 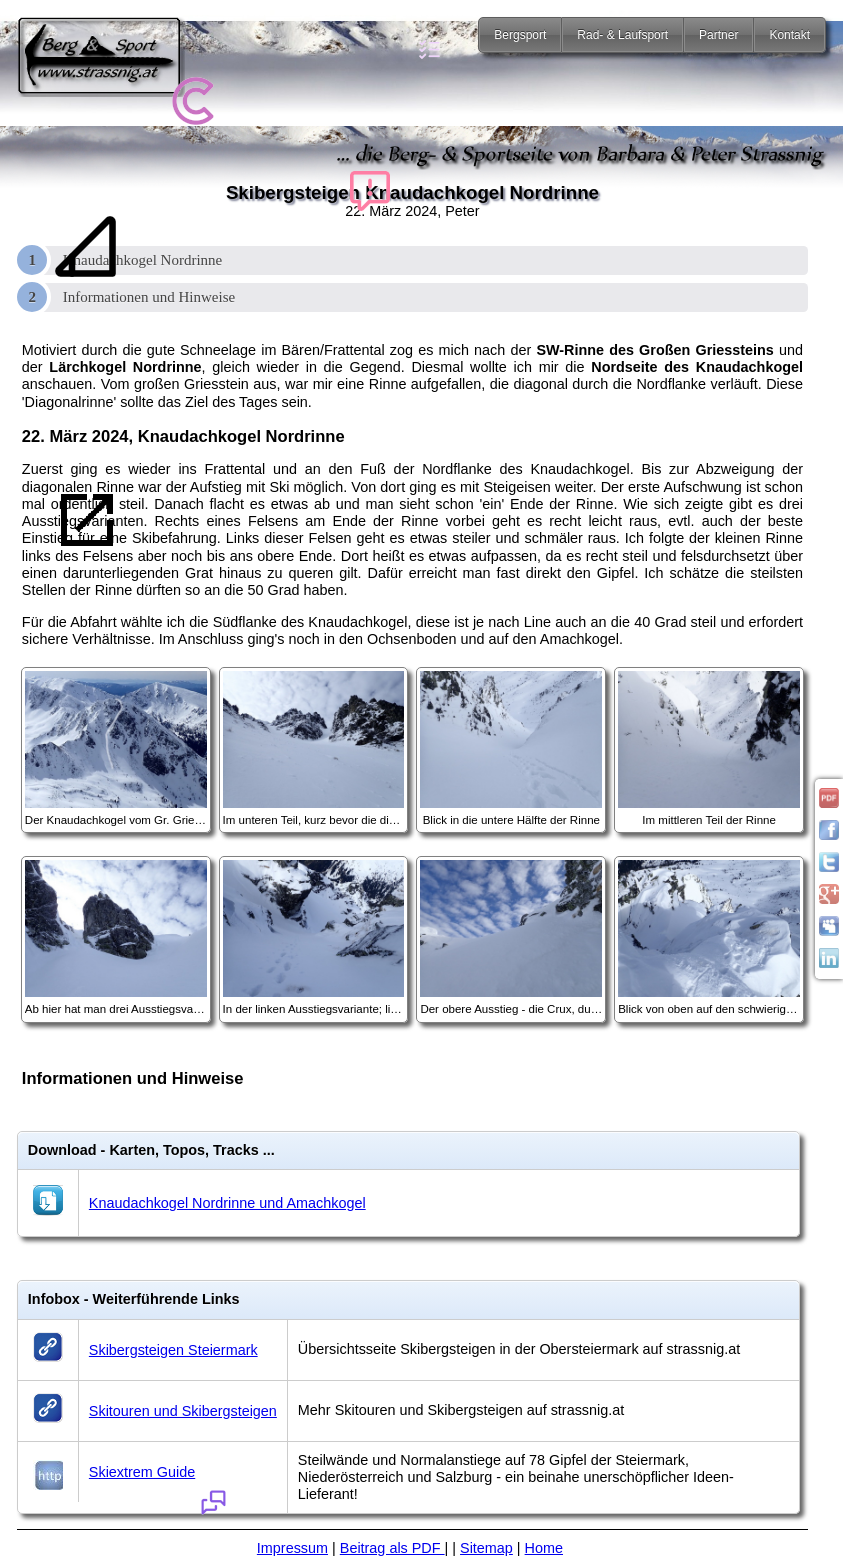 What do you see at coordinates (370, 191) in the screenshot?
I see `report an issue or problem` at bounding box center [370, 191].